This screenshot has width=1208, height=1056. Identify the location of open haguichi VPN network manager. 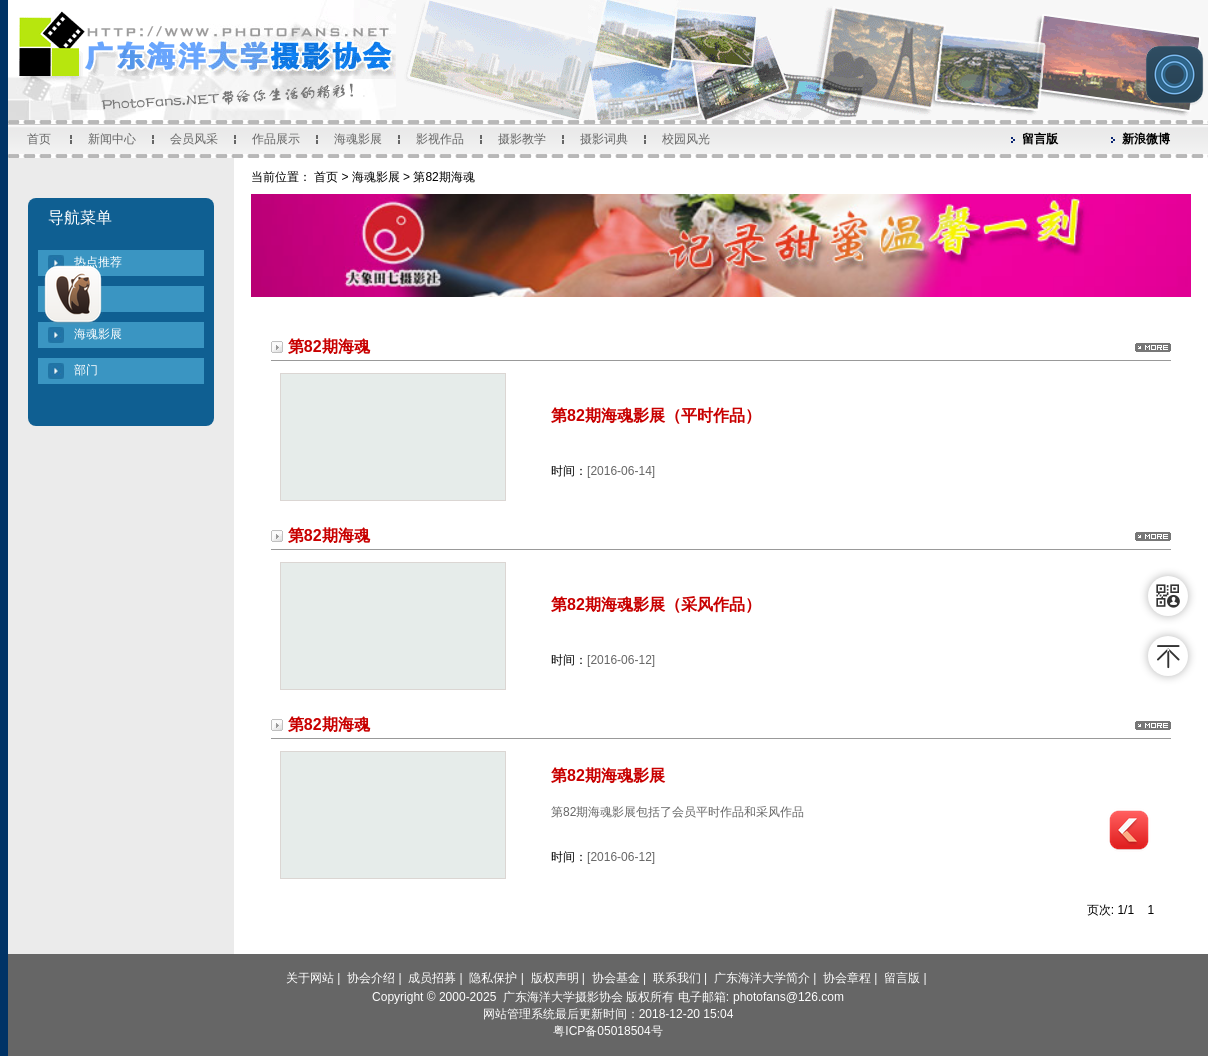
(1129, 830).